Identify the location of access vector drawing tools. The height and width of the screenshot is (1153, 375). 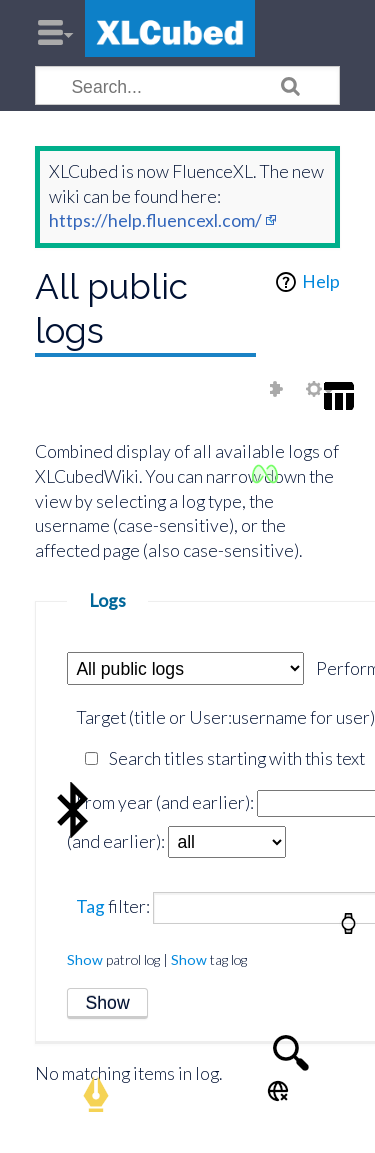
(96, 1094).